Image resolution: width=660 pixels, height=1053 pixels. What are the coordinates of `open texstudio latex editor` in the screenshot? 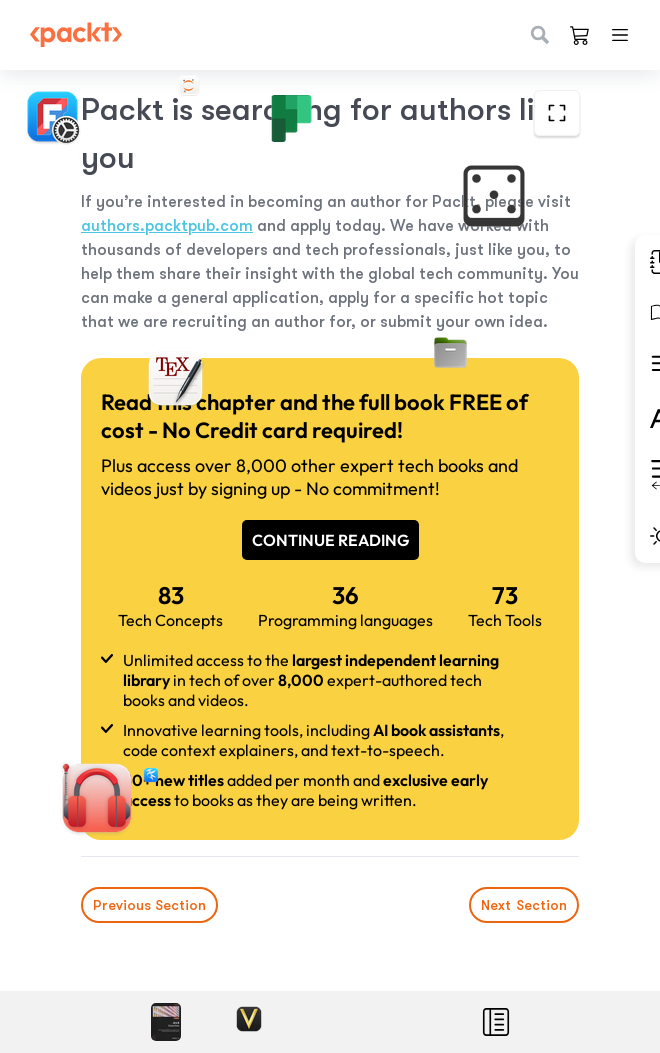 It's located at (175, 378).